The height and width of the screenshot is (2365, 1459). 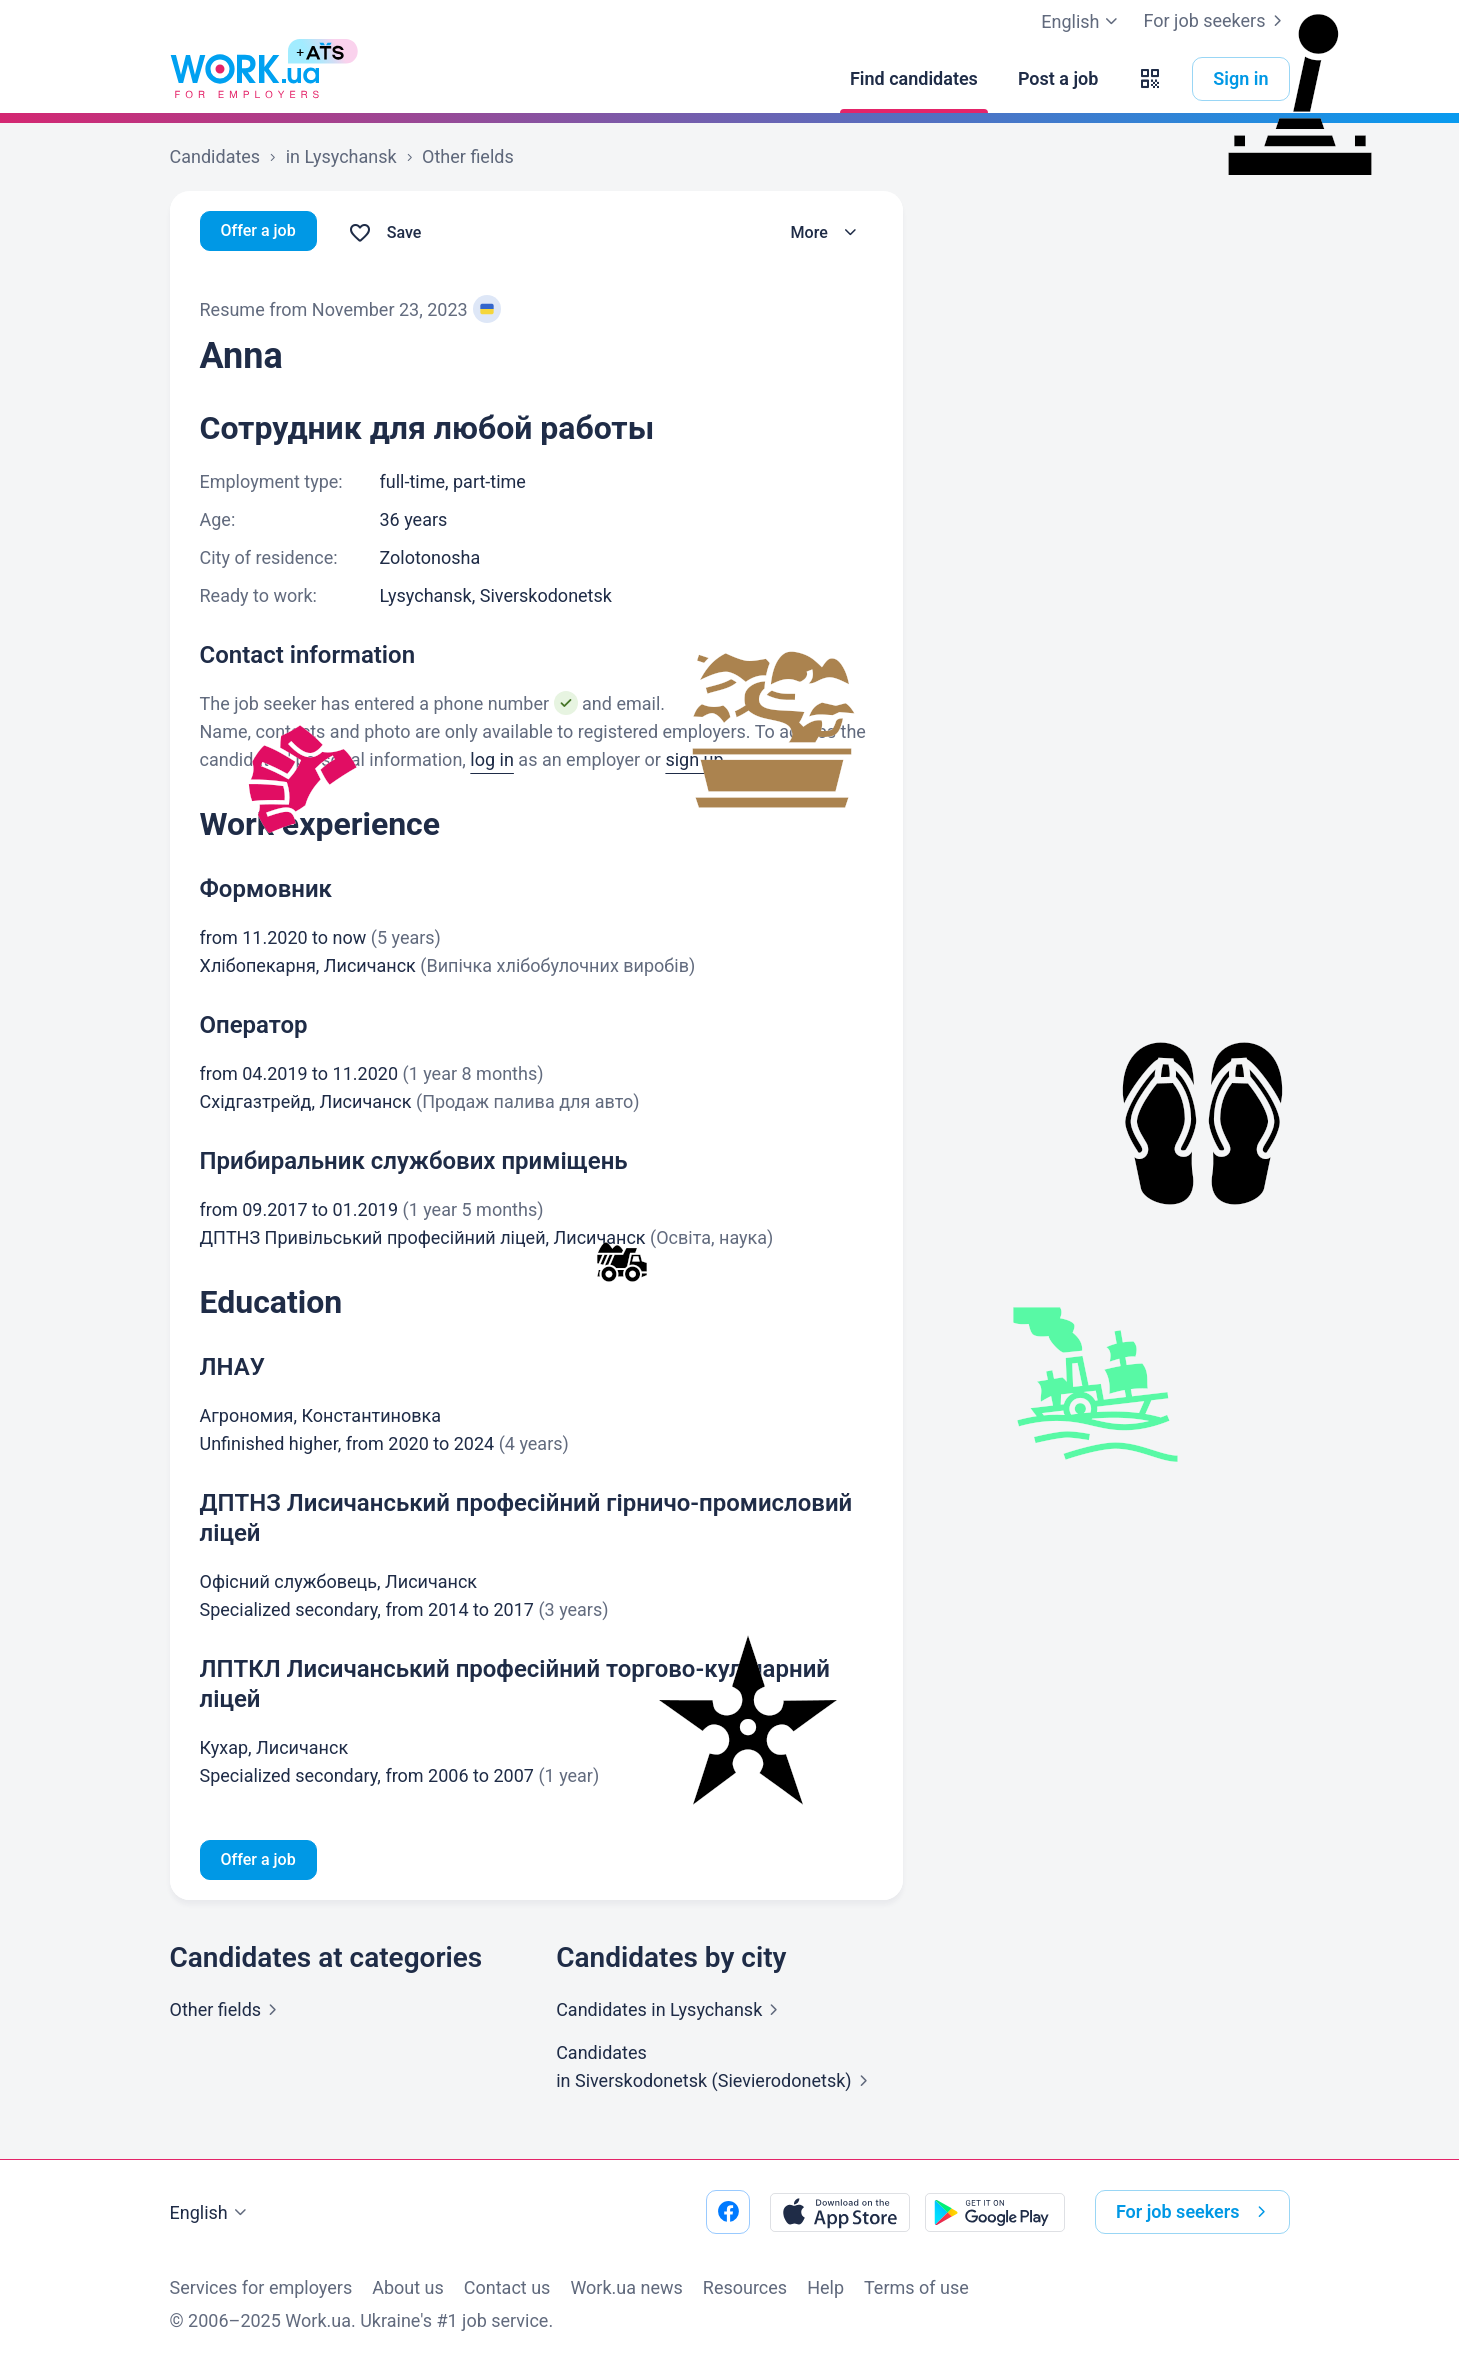 I want to click on access game controls or gaming mode, so click(x=1300, y=92).